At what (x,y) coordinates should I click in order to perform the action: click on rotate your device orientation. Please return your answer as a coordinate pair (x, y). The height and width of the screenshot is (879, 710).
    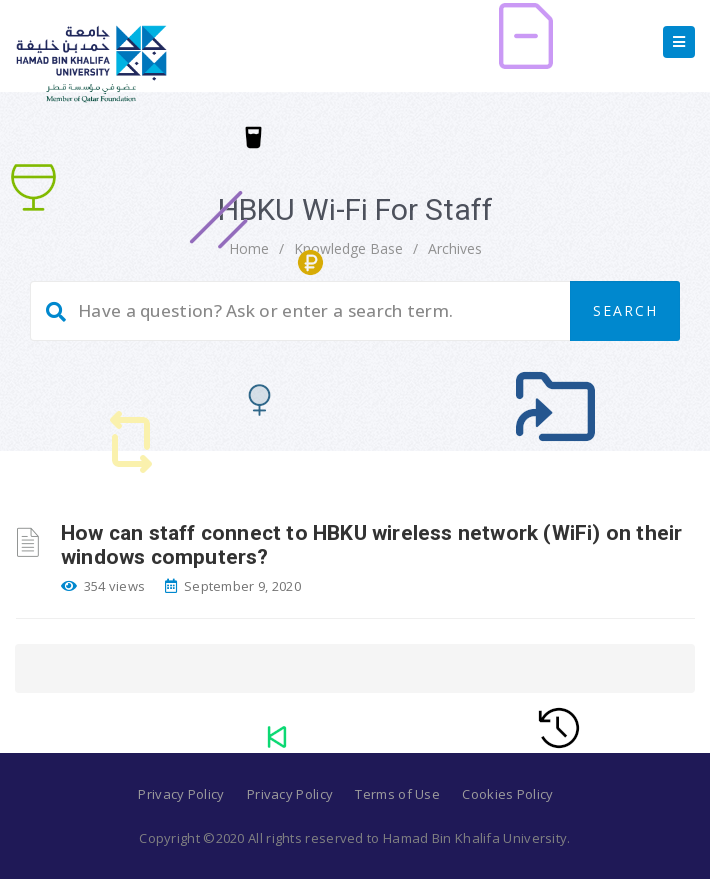
    Looking at the image, I should click on (131, 442).